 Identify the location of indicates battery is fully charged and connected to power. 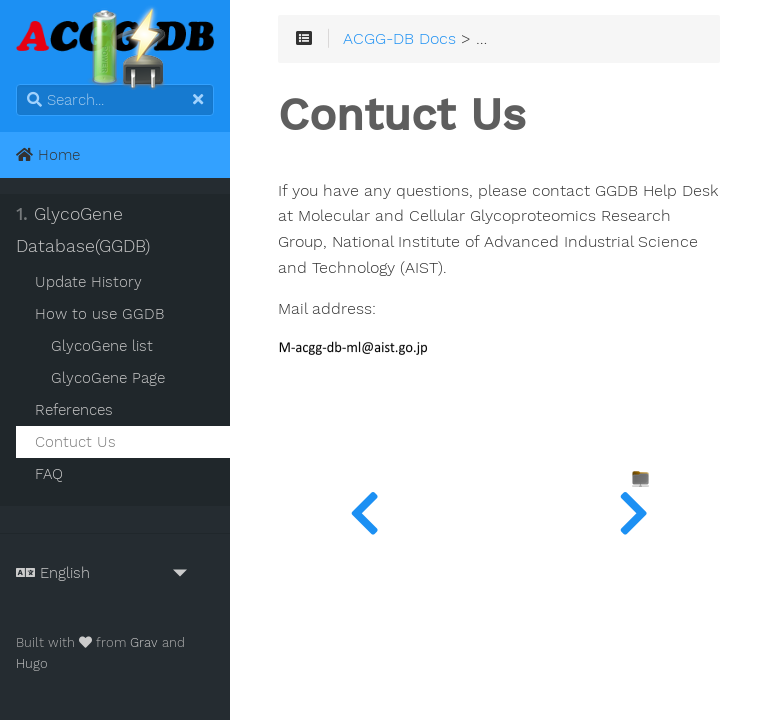
(124, 47).